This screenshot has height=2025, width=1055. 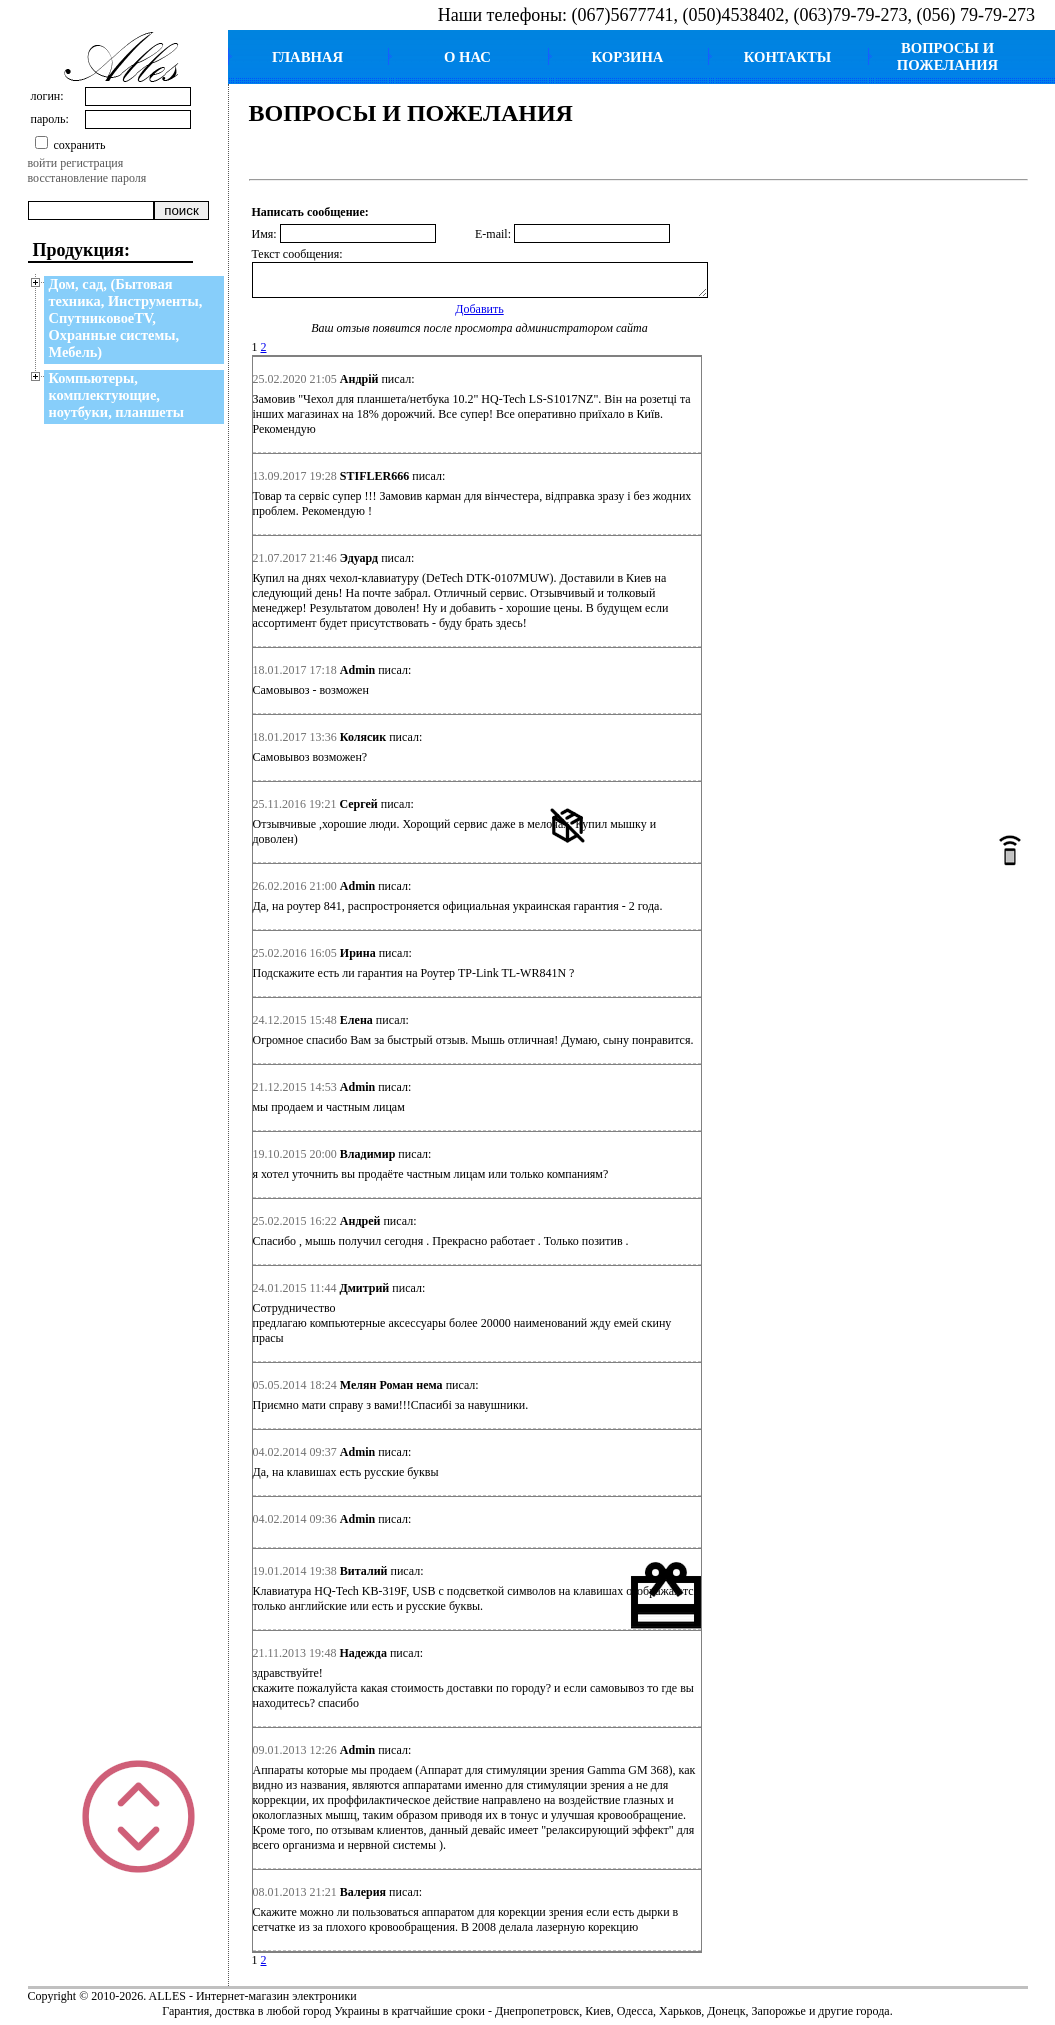 What do you see at coordinates (1010, 851) in the screenshot?
I see `enable speakerphone during a call` at bounding box center [1010, 851].